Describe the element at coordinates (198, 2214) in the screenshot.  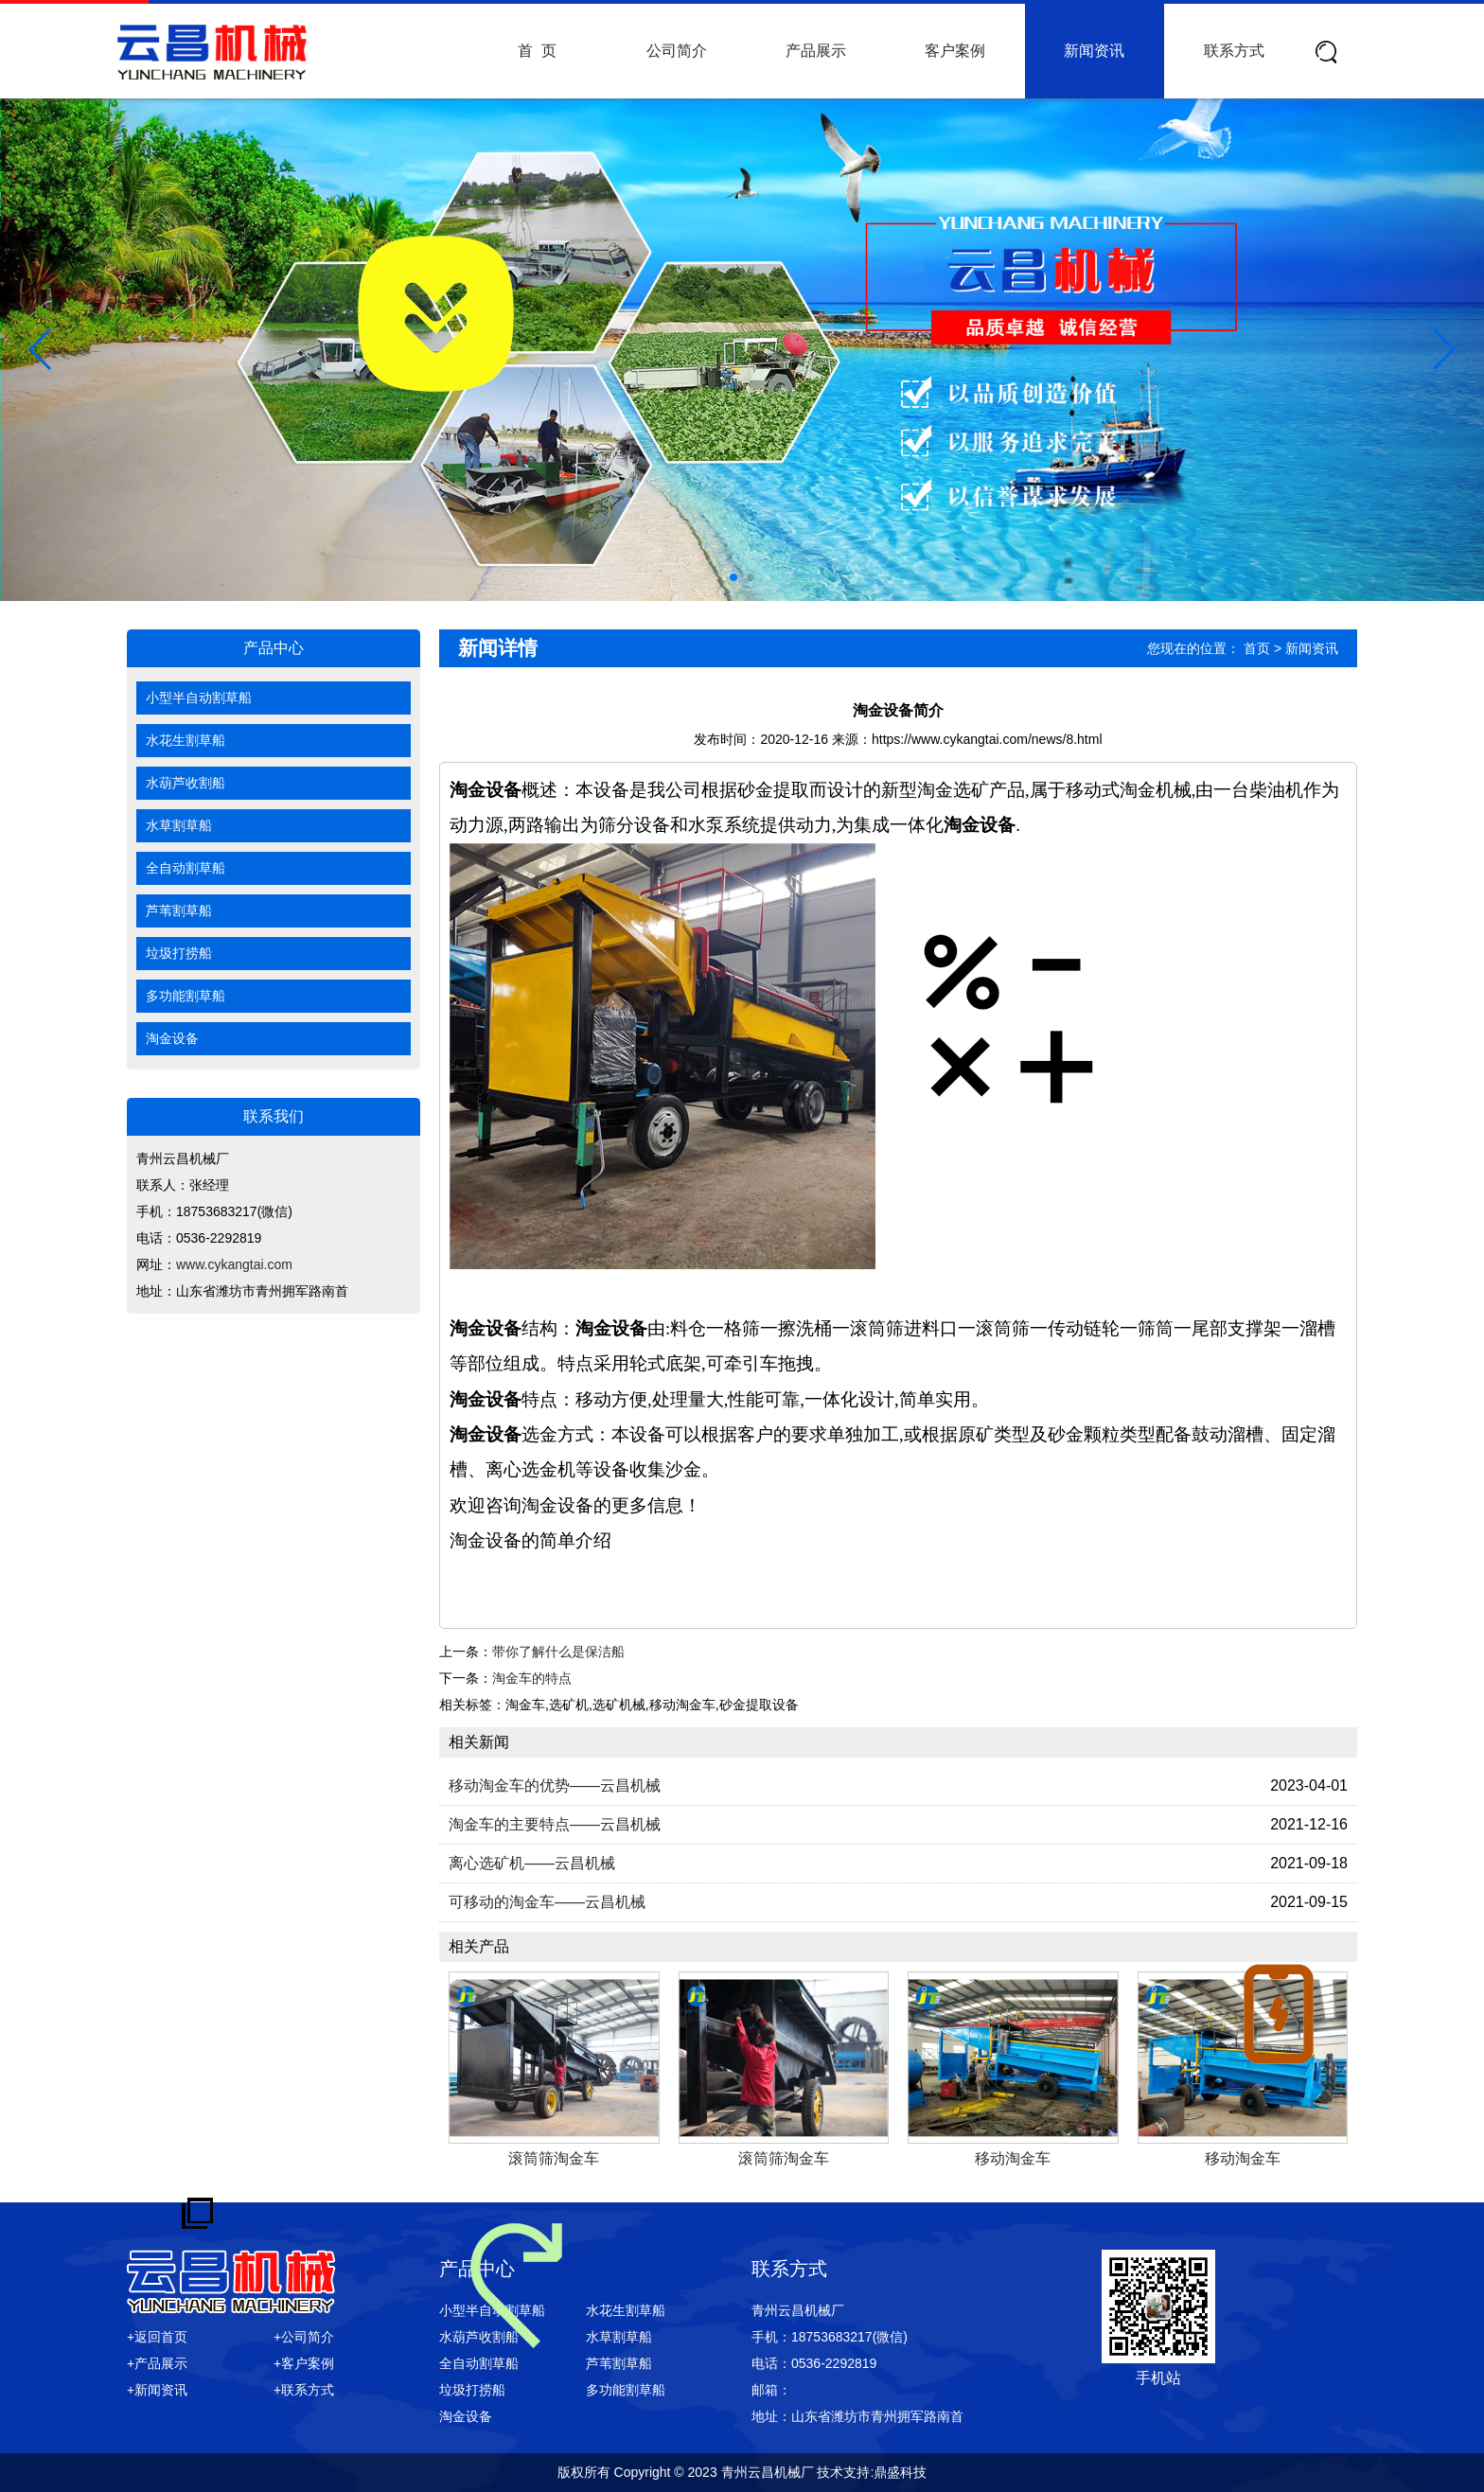
I see `view stacked layers or overlapping elements` at that location.